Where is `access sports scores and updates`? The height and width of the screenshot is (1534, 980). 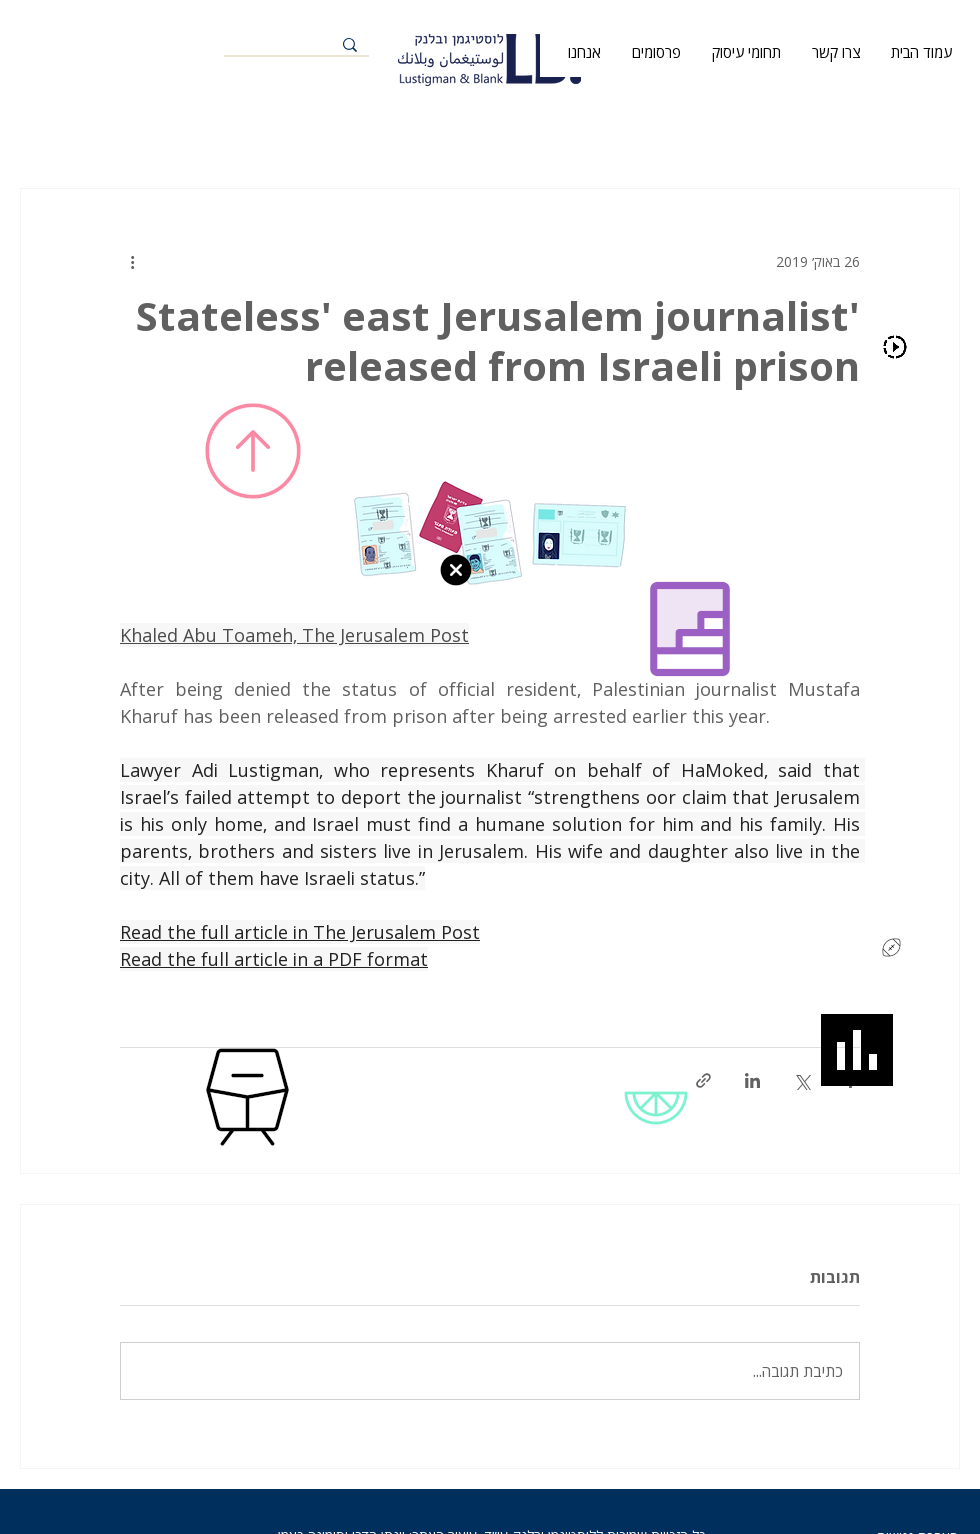 access sports scores and updates is located at coordinates (891, 947).